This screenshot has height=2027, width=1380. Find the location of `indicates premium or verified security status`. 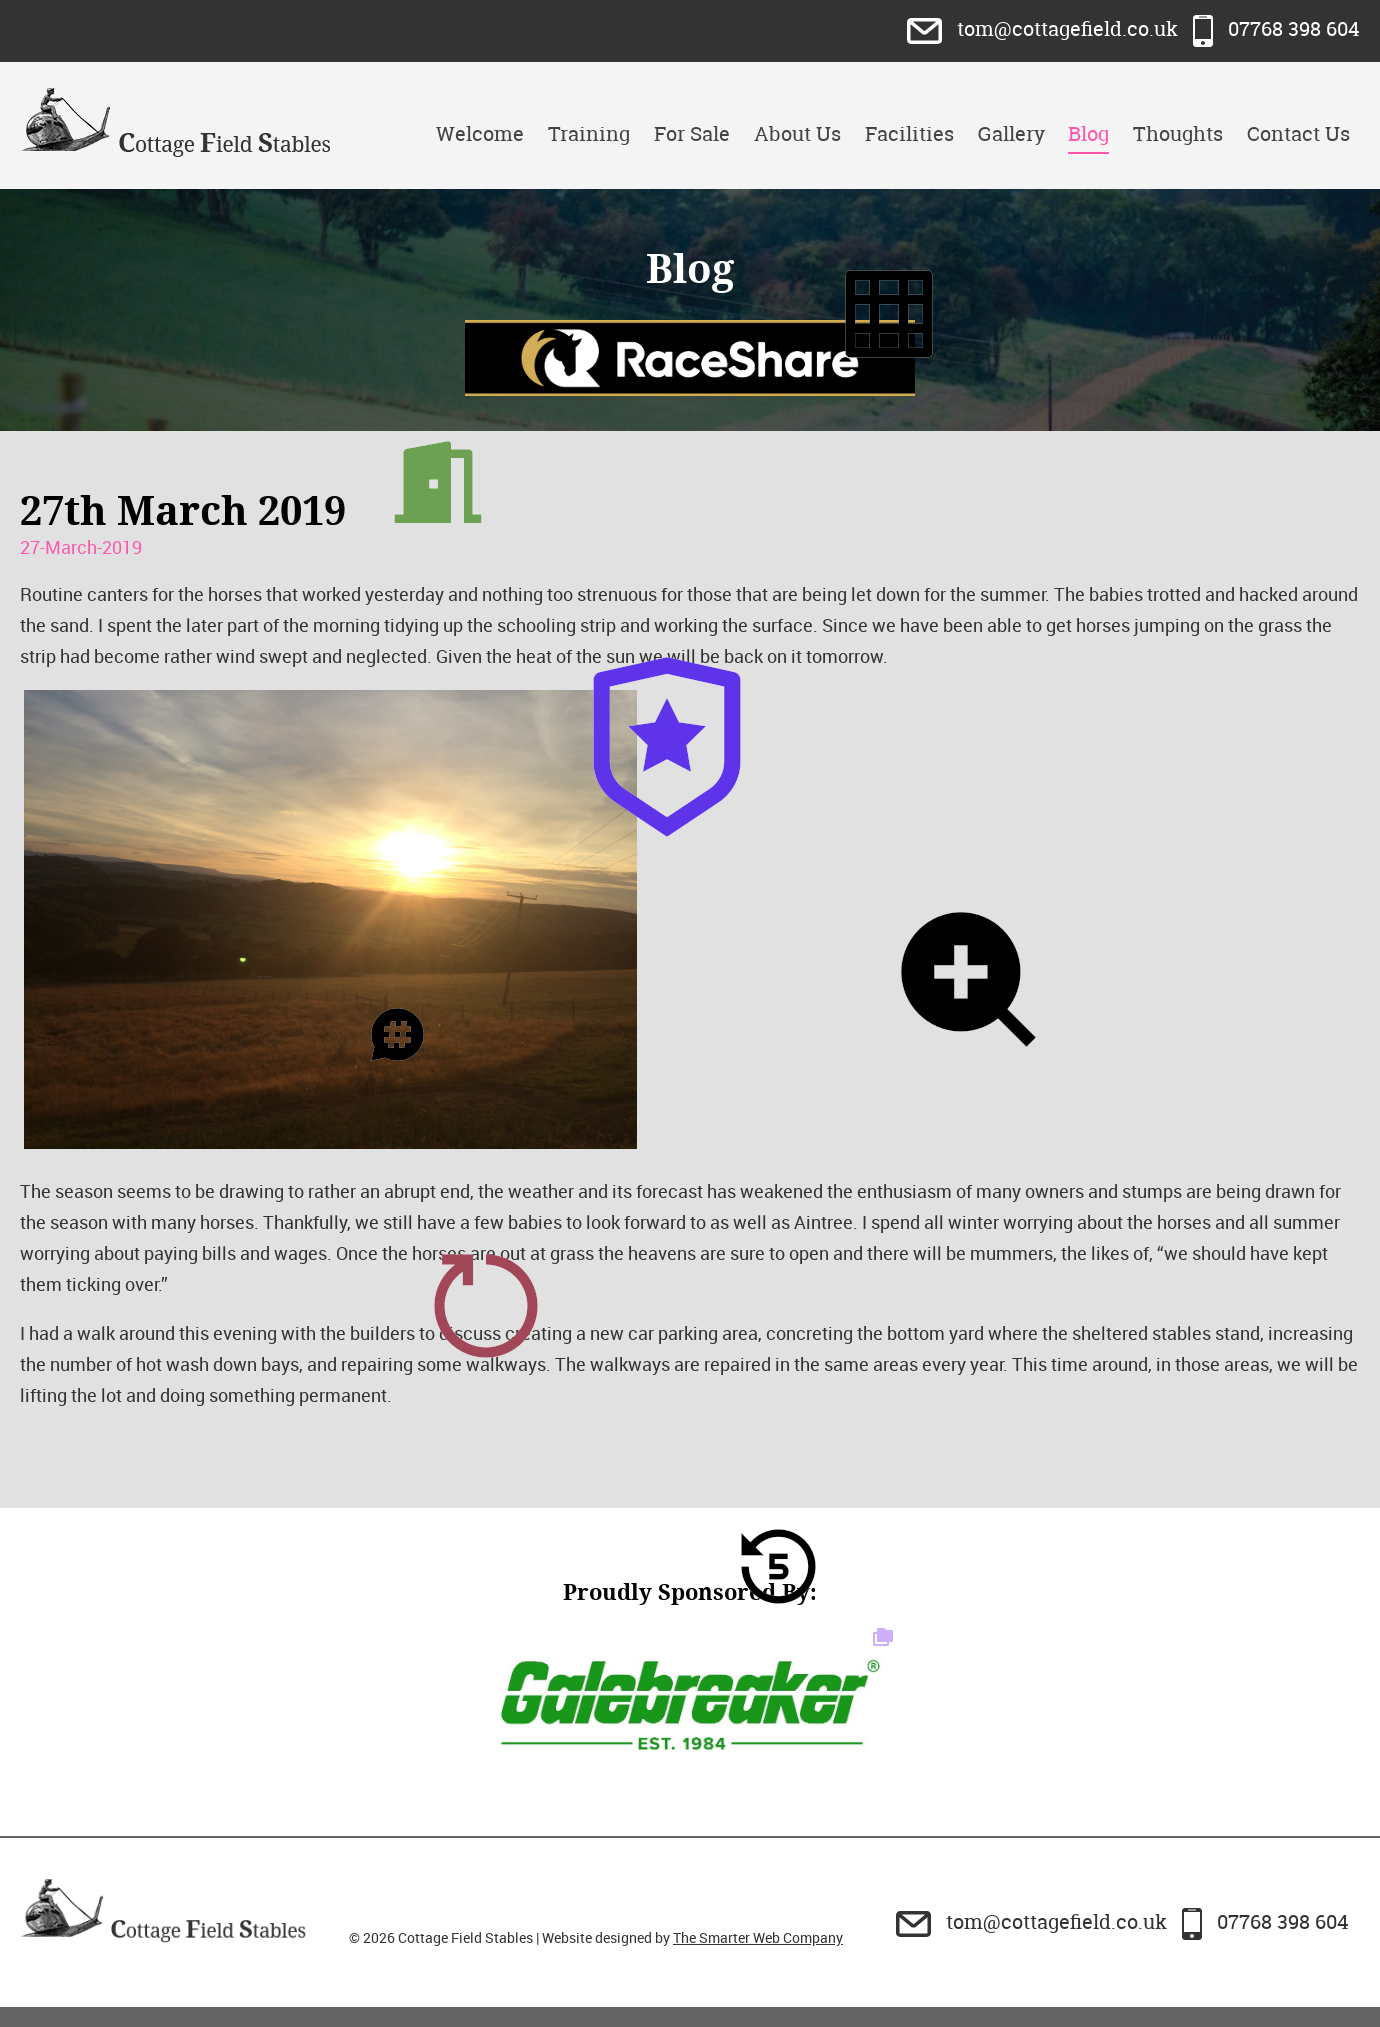

indicates premium or verified security status is located at coordinates (667, 747).